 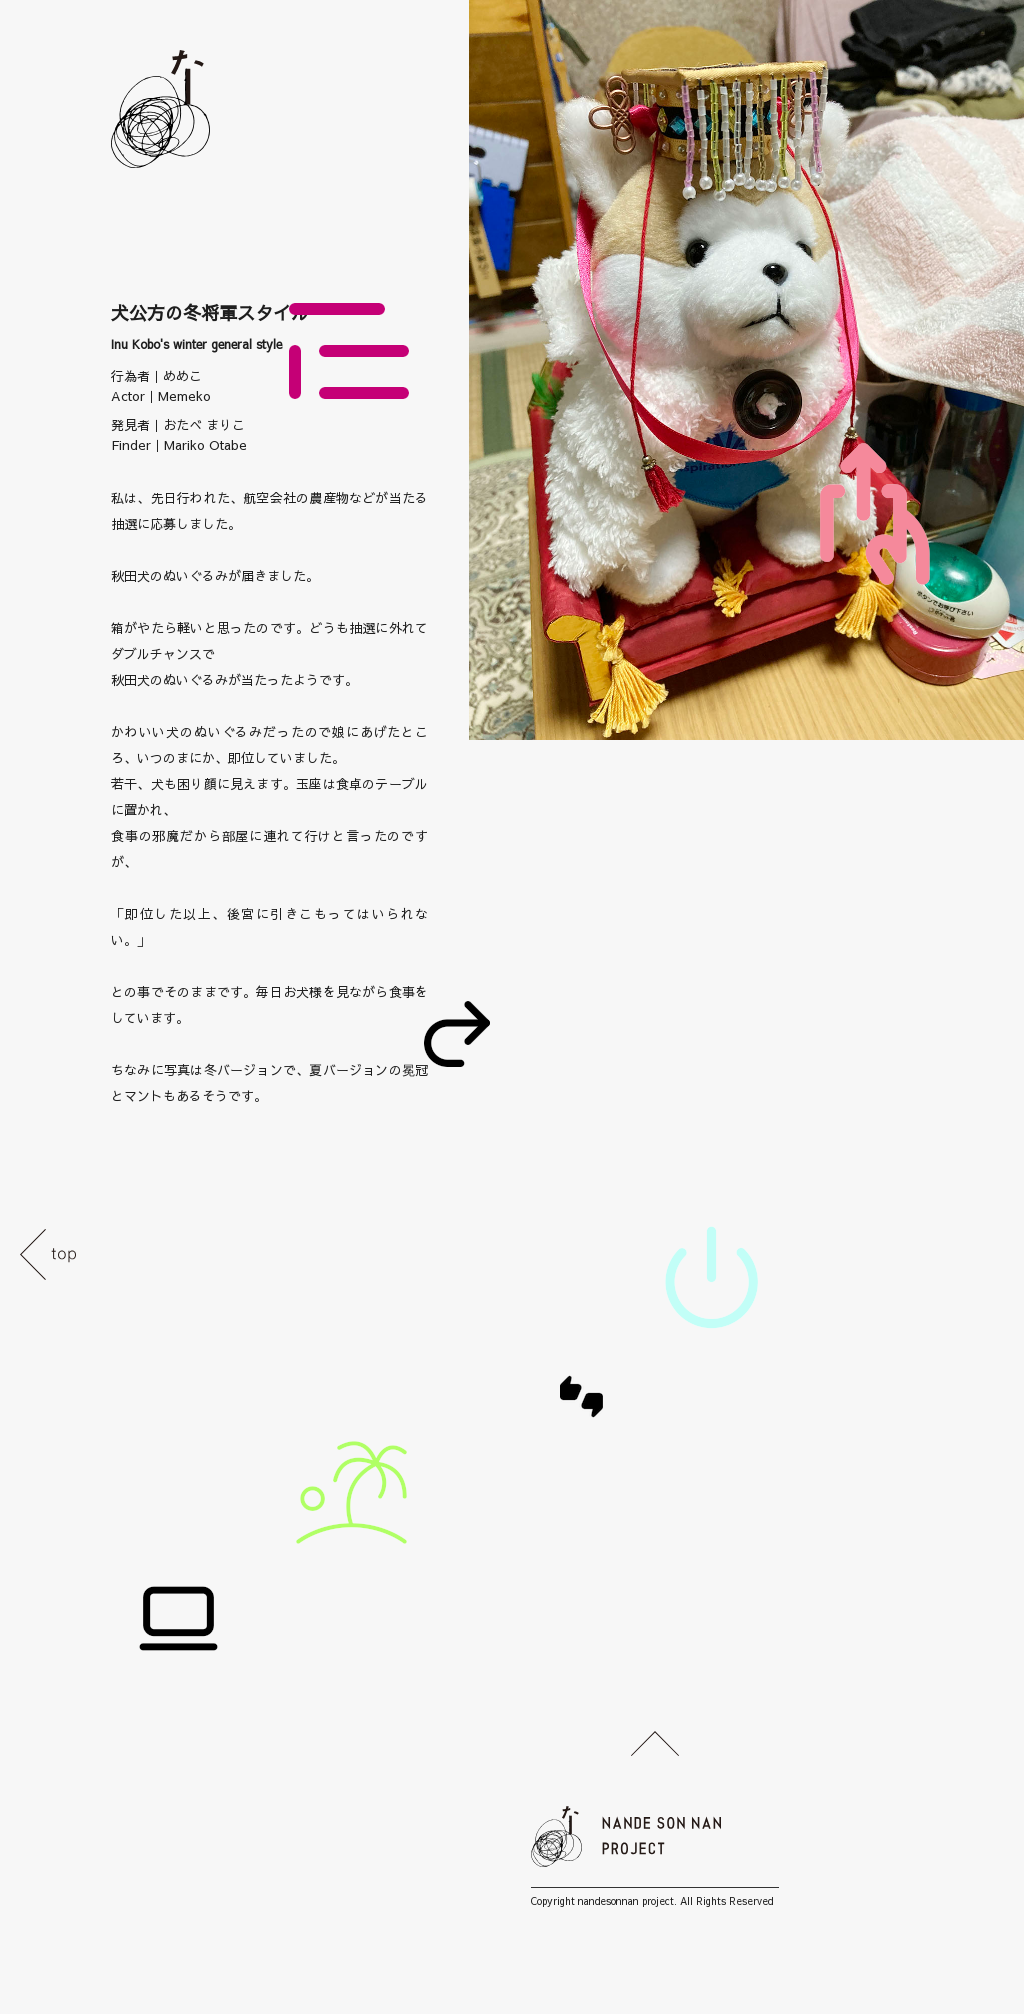 I want to click on redo the last undone action, so click(x=457, y=1034).